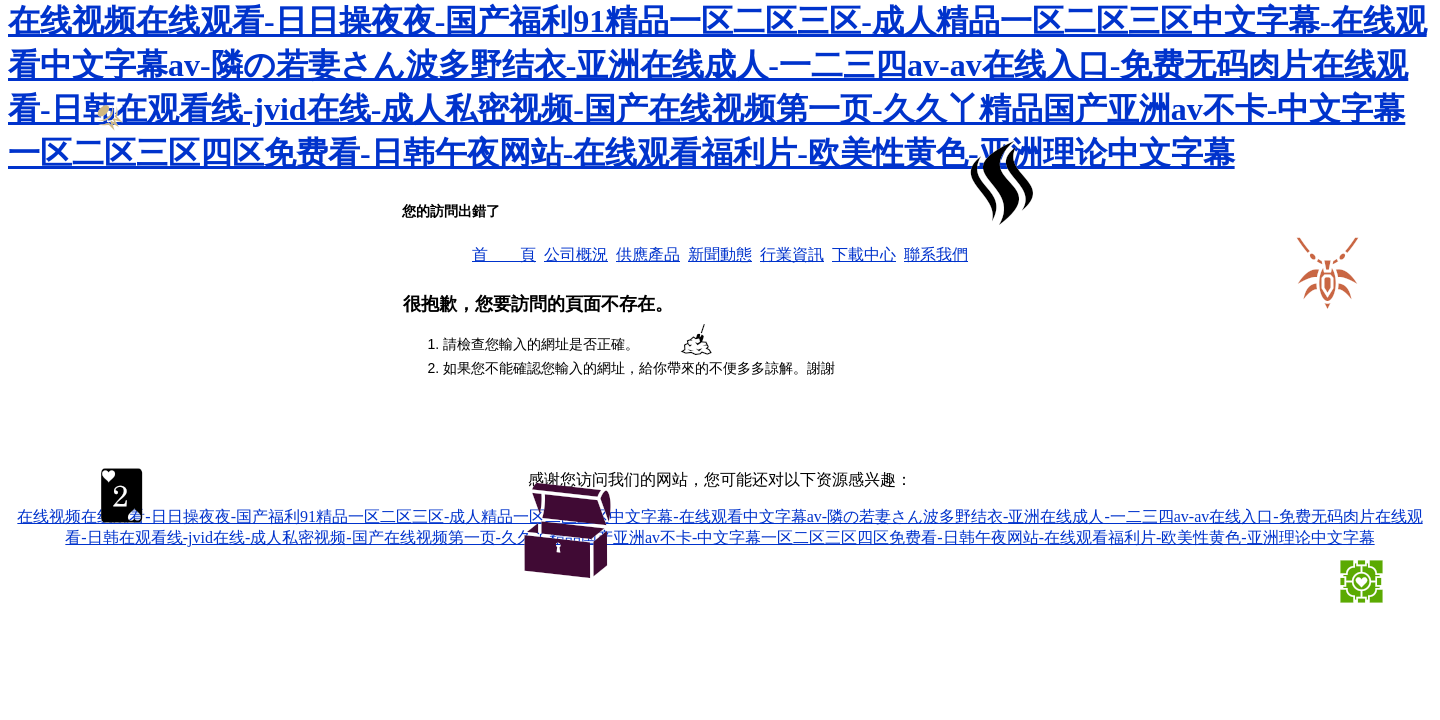  Describe the element at coordinates (121, 495) in the screenshot. I see `two of hearts playing card` at that location.